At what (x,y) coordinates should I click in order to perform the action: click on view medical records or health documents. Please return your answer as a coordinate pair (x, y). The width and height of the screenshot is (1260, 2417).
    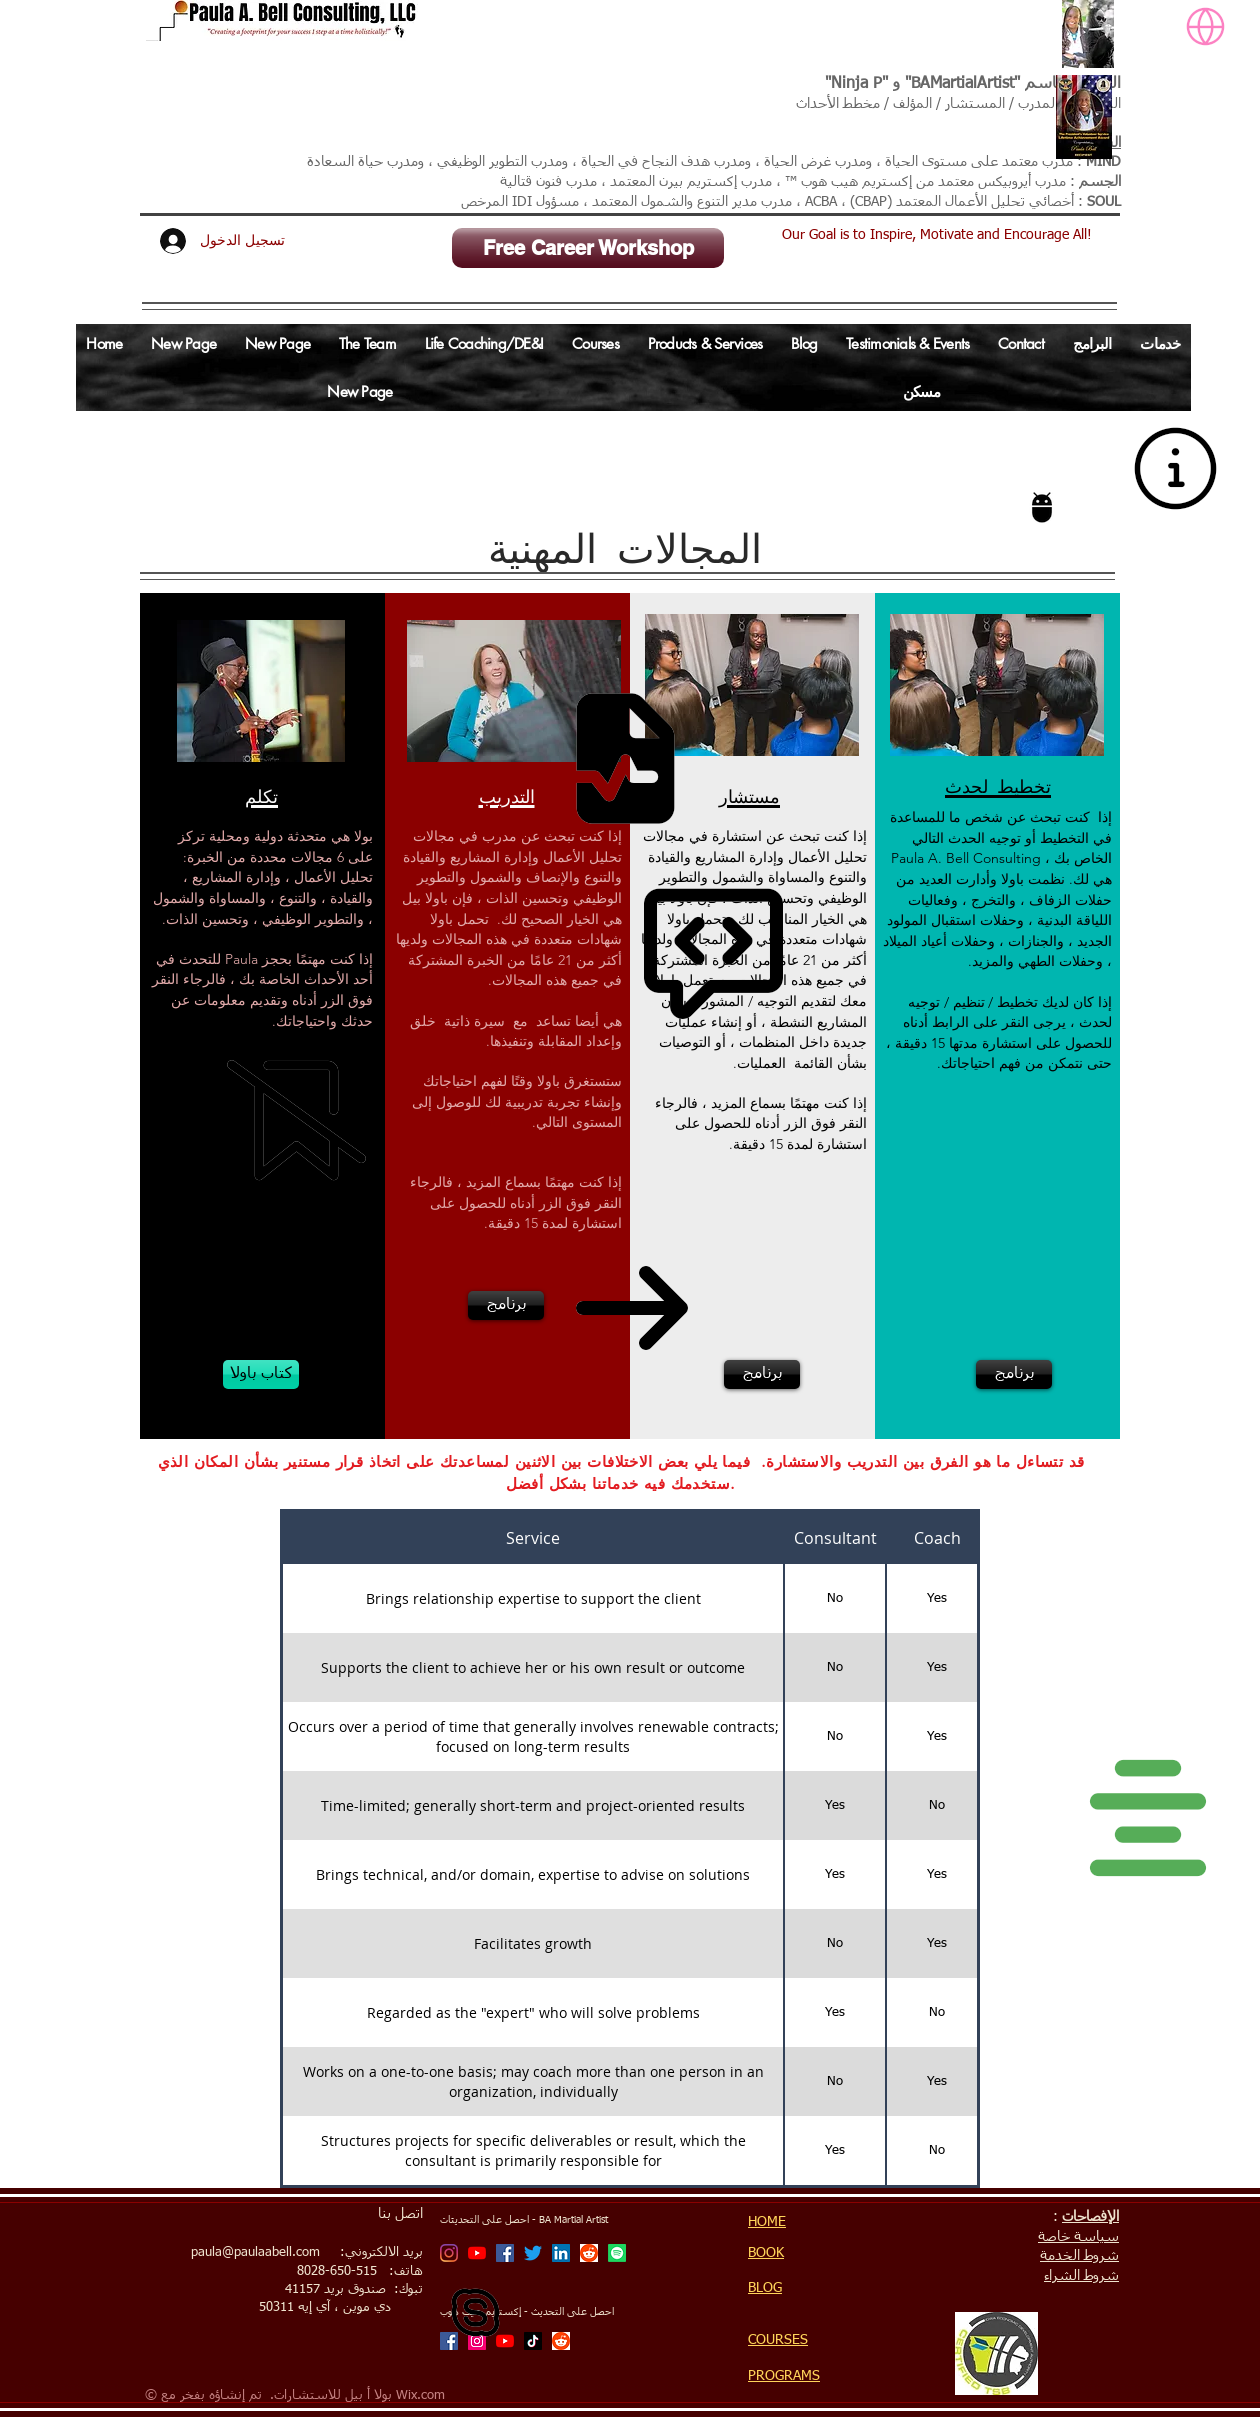
    Looking at the image, I should click on (625, 758).